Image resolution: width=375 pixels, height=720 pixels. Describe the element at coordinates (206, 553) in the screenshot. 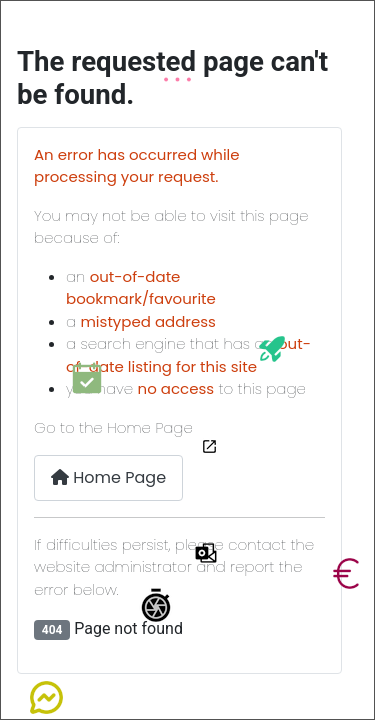

I see `open Microsoft Outlook email app` at that location.